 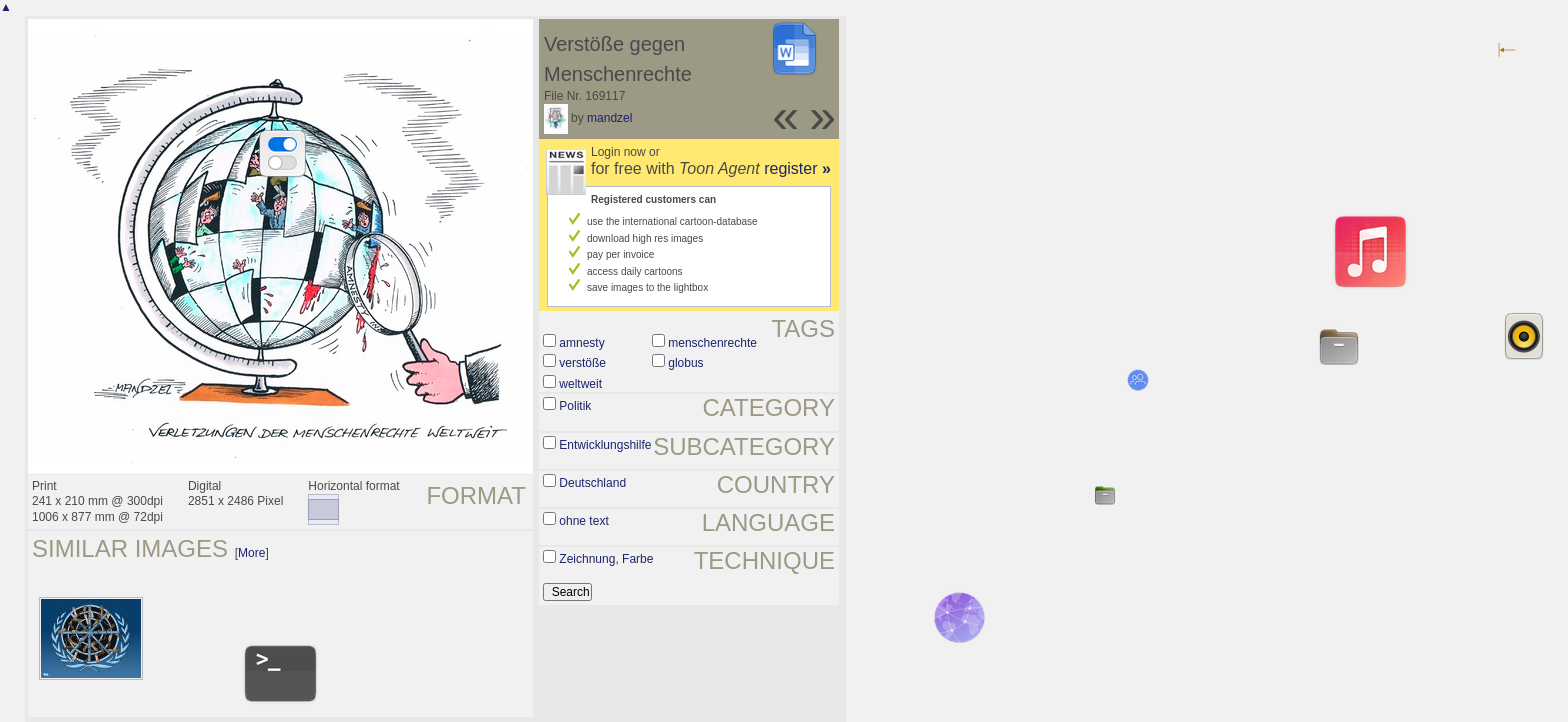 I want to click on open Rhythmbox music player, so click(x=1524, y=336).